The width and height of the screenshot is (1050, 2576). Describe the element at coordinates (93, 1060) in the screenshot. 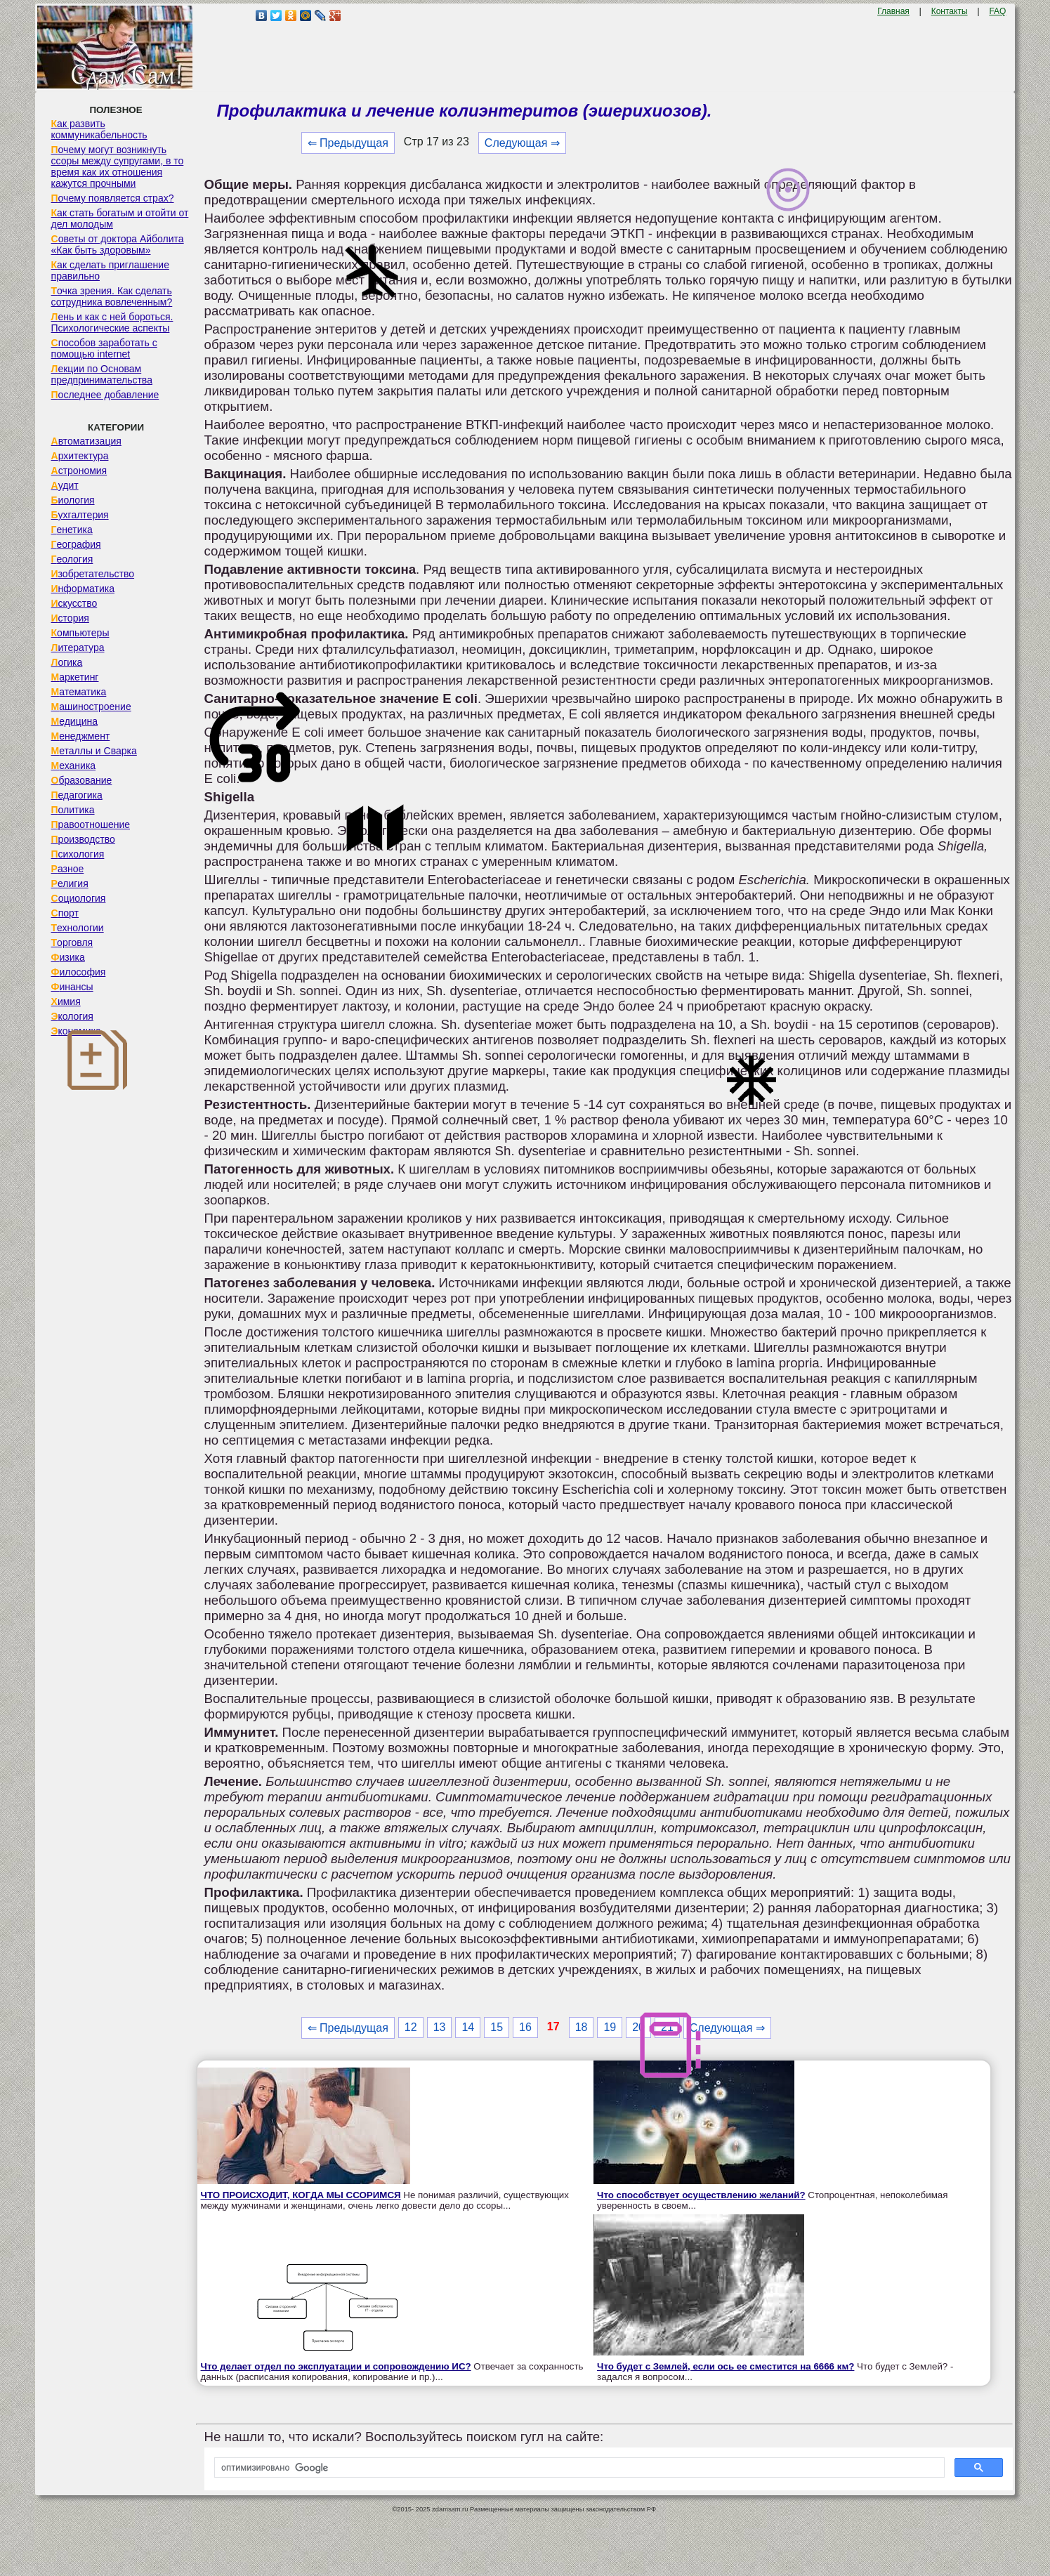

I see `compare multiple files or documents` at that location.